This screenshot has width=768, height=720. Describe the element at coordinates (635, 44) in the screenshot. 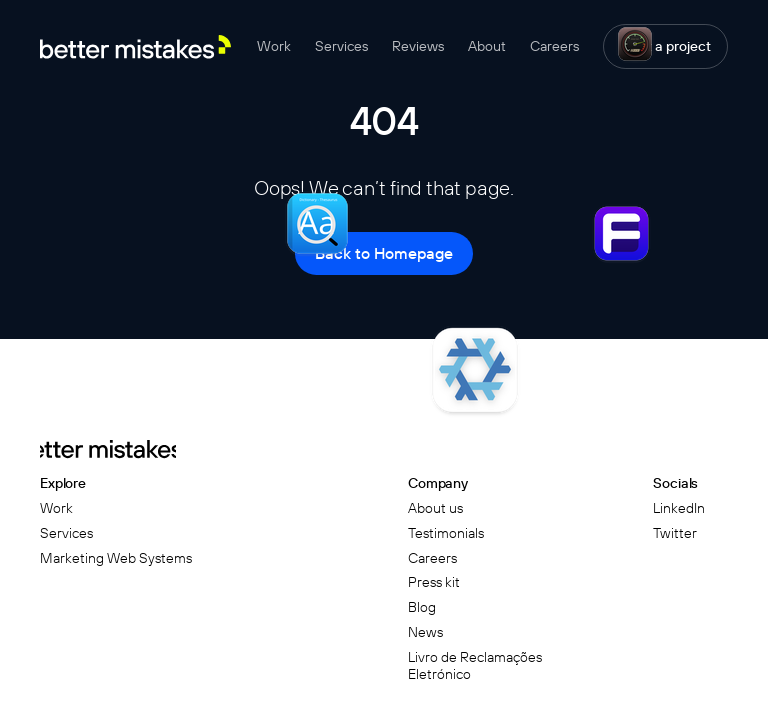

I see `launch blackmagic raw speed test application` at that location.